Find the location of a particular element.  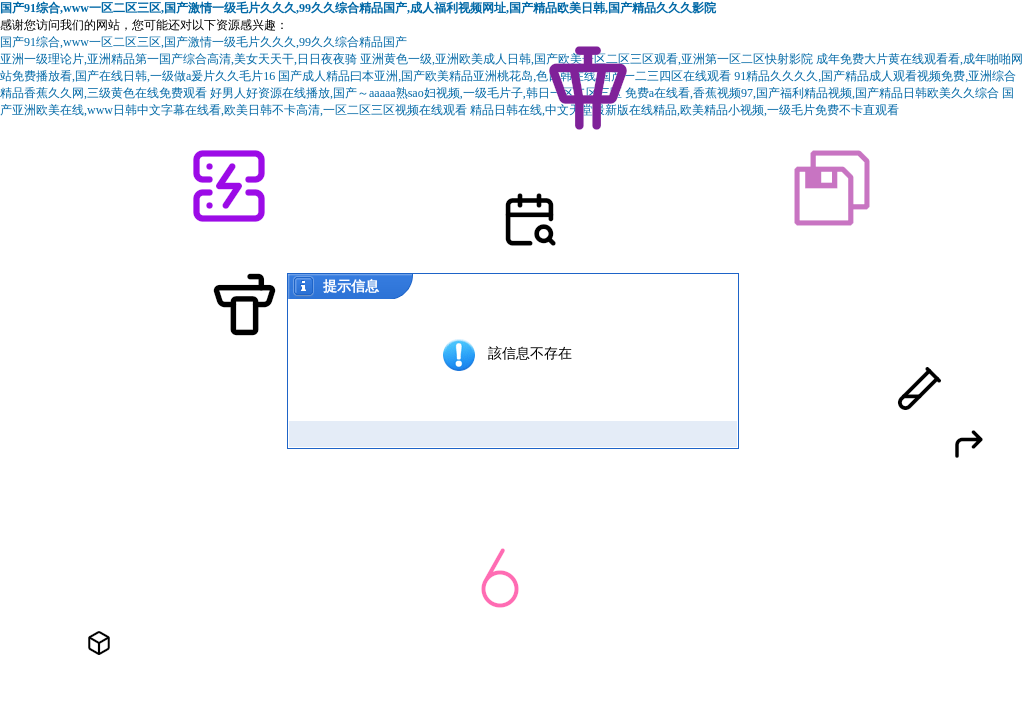

view package or shipment details is located at coordinates (99, 643).